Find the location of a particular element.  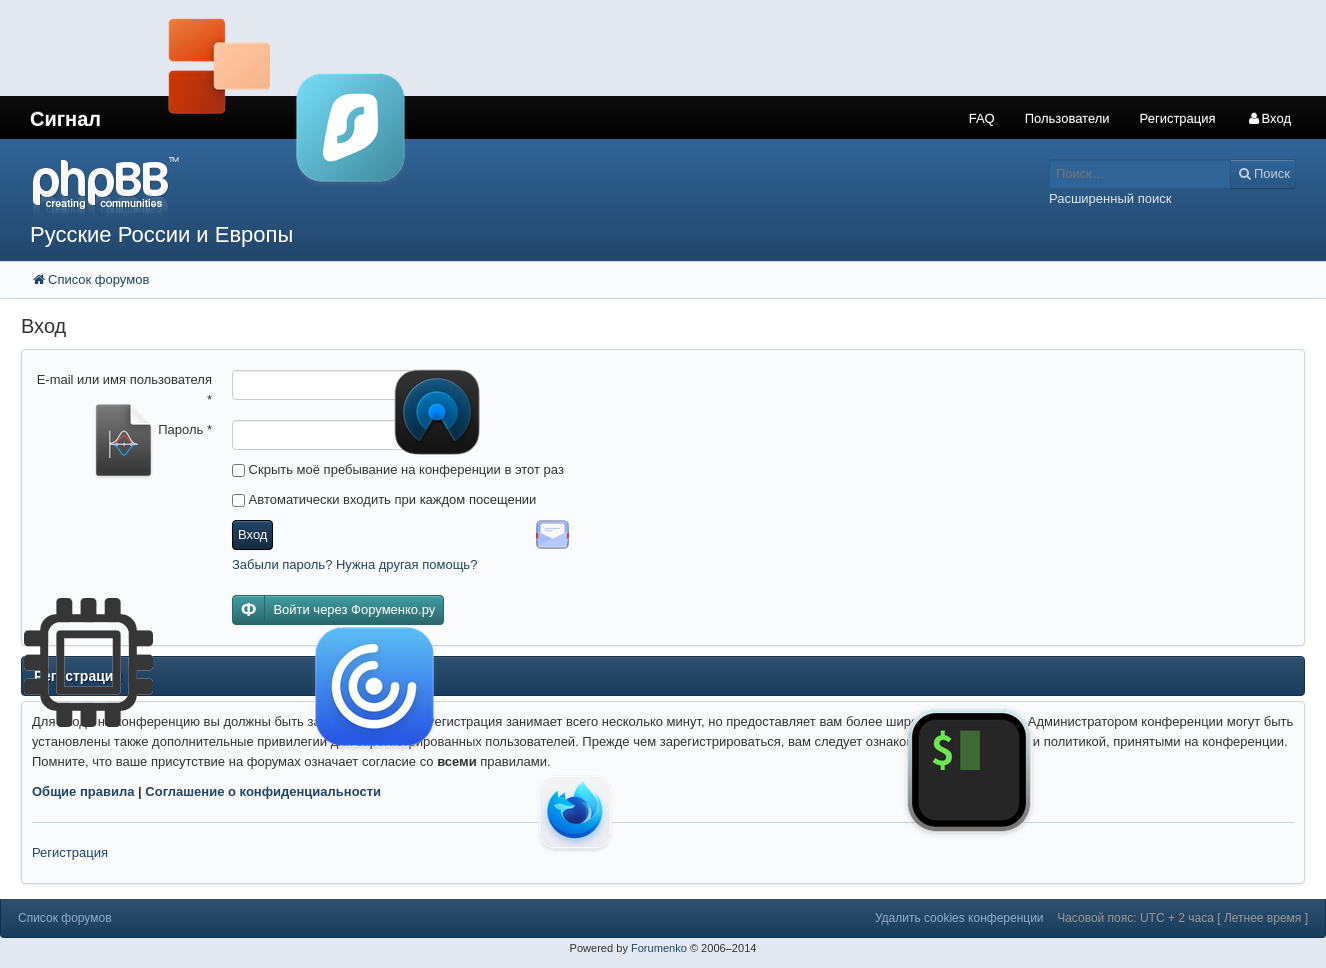

open Firefox Developer Edition browser is located at coordinates (575, 812).